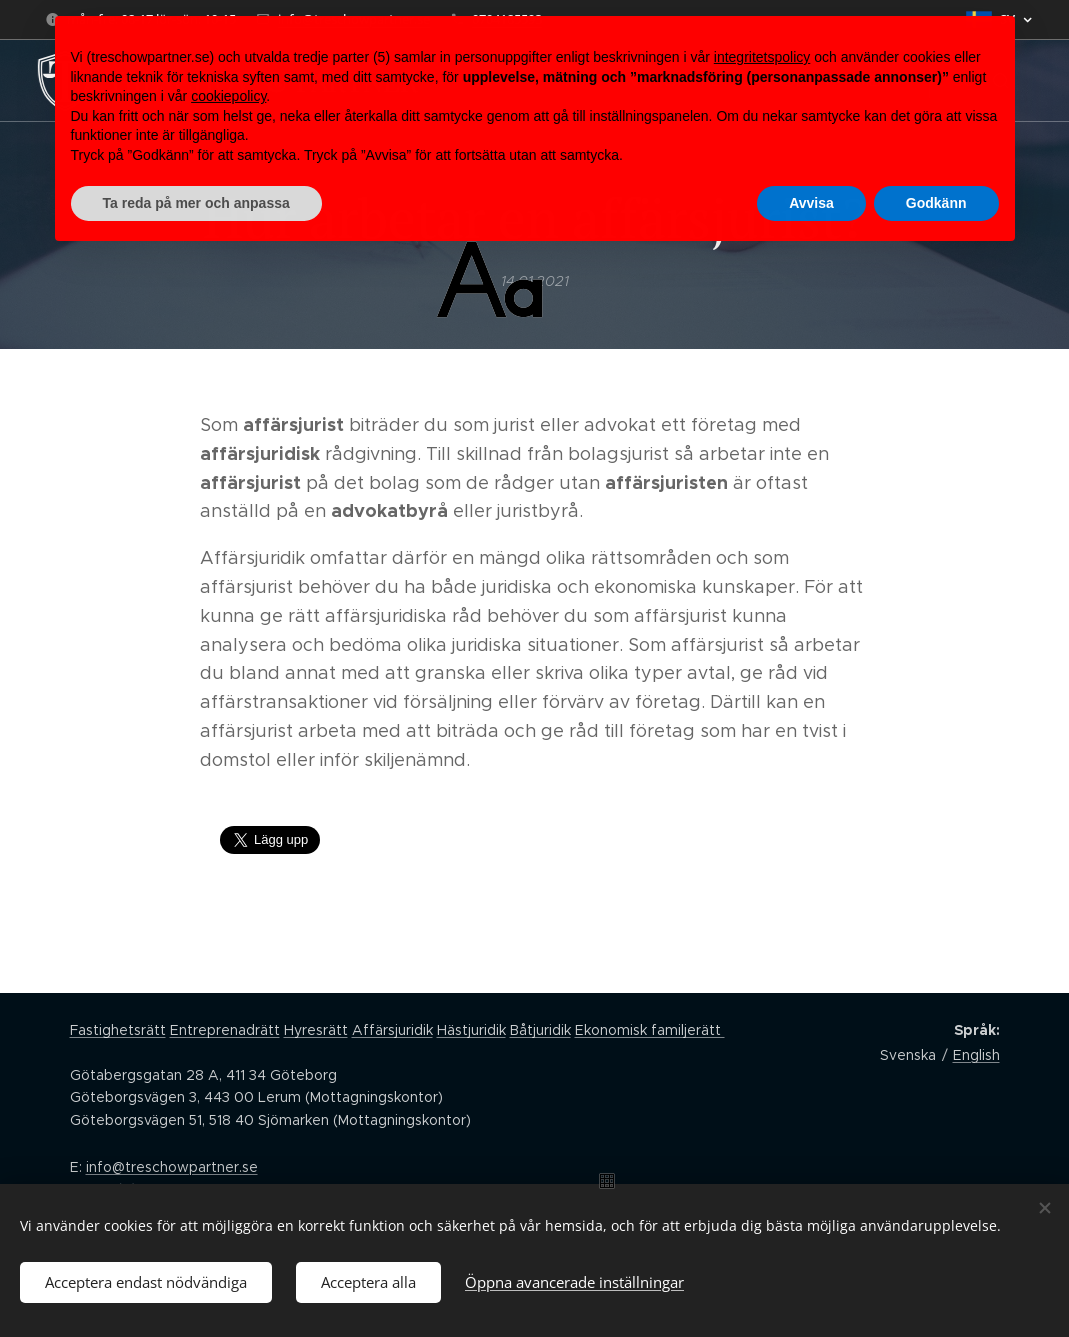 The width and height of the screenshot is (1069, 1337). Describe the element at coordinates (490, 279) in the screenshot. I see `adjust text size settings` at that location.